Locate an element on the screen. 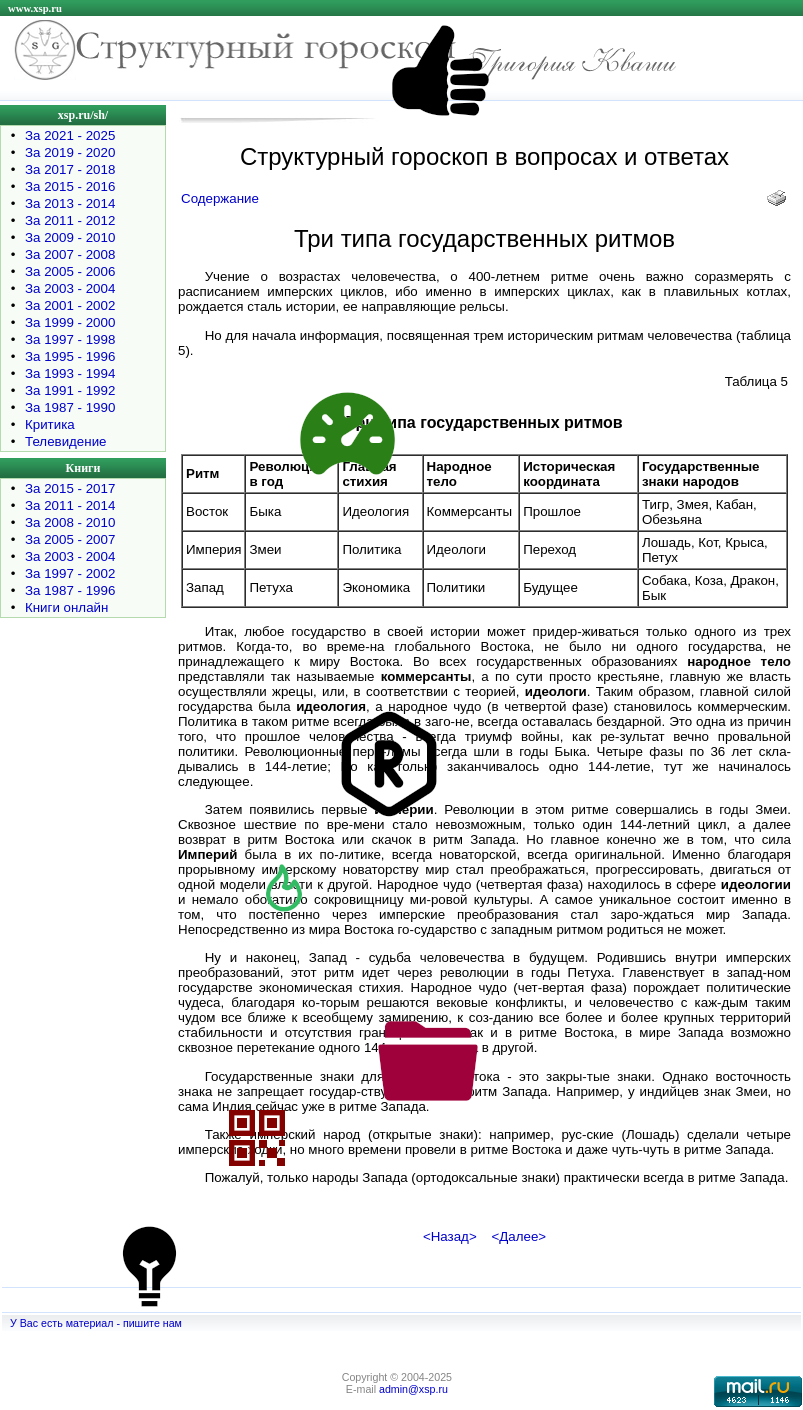  access tips or suggestions is located at coordinates (149, 1266).